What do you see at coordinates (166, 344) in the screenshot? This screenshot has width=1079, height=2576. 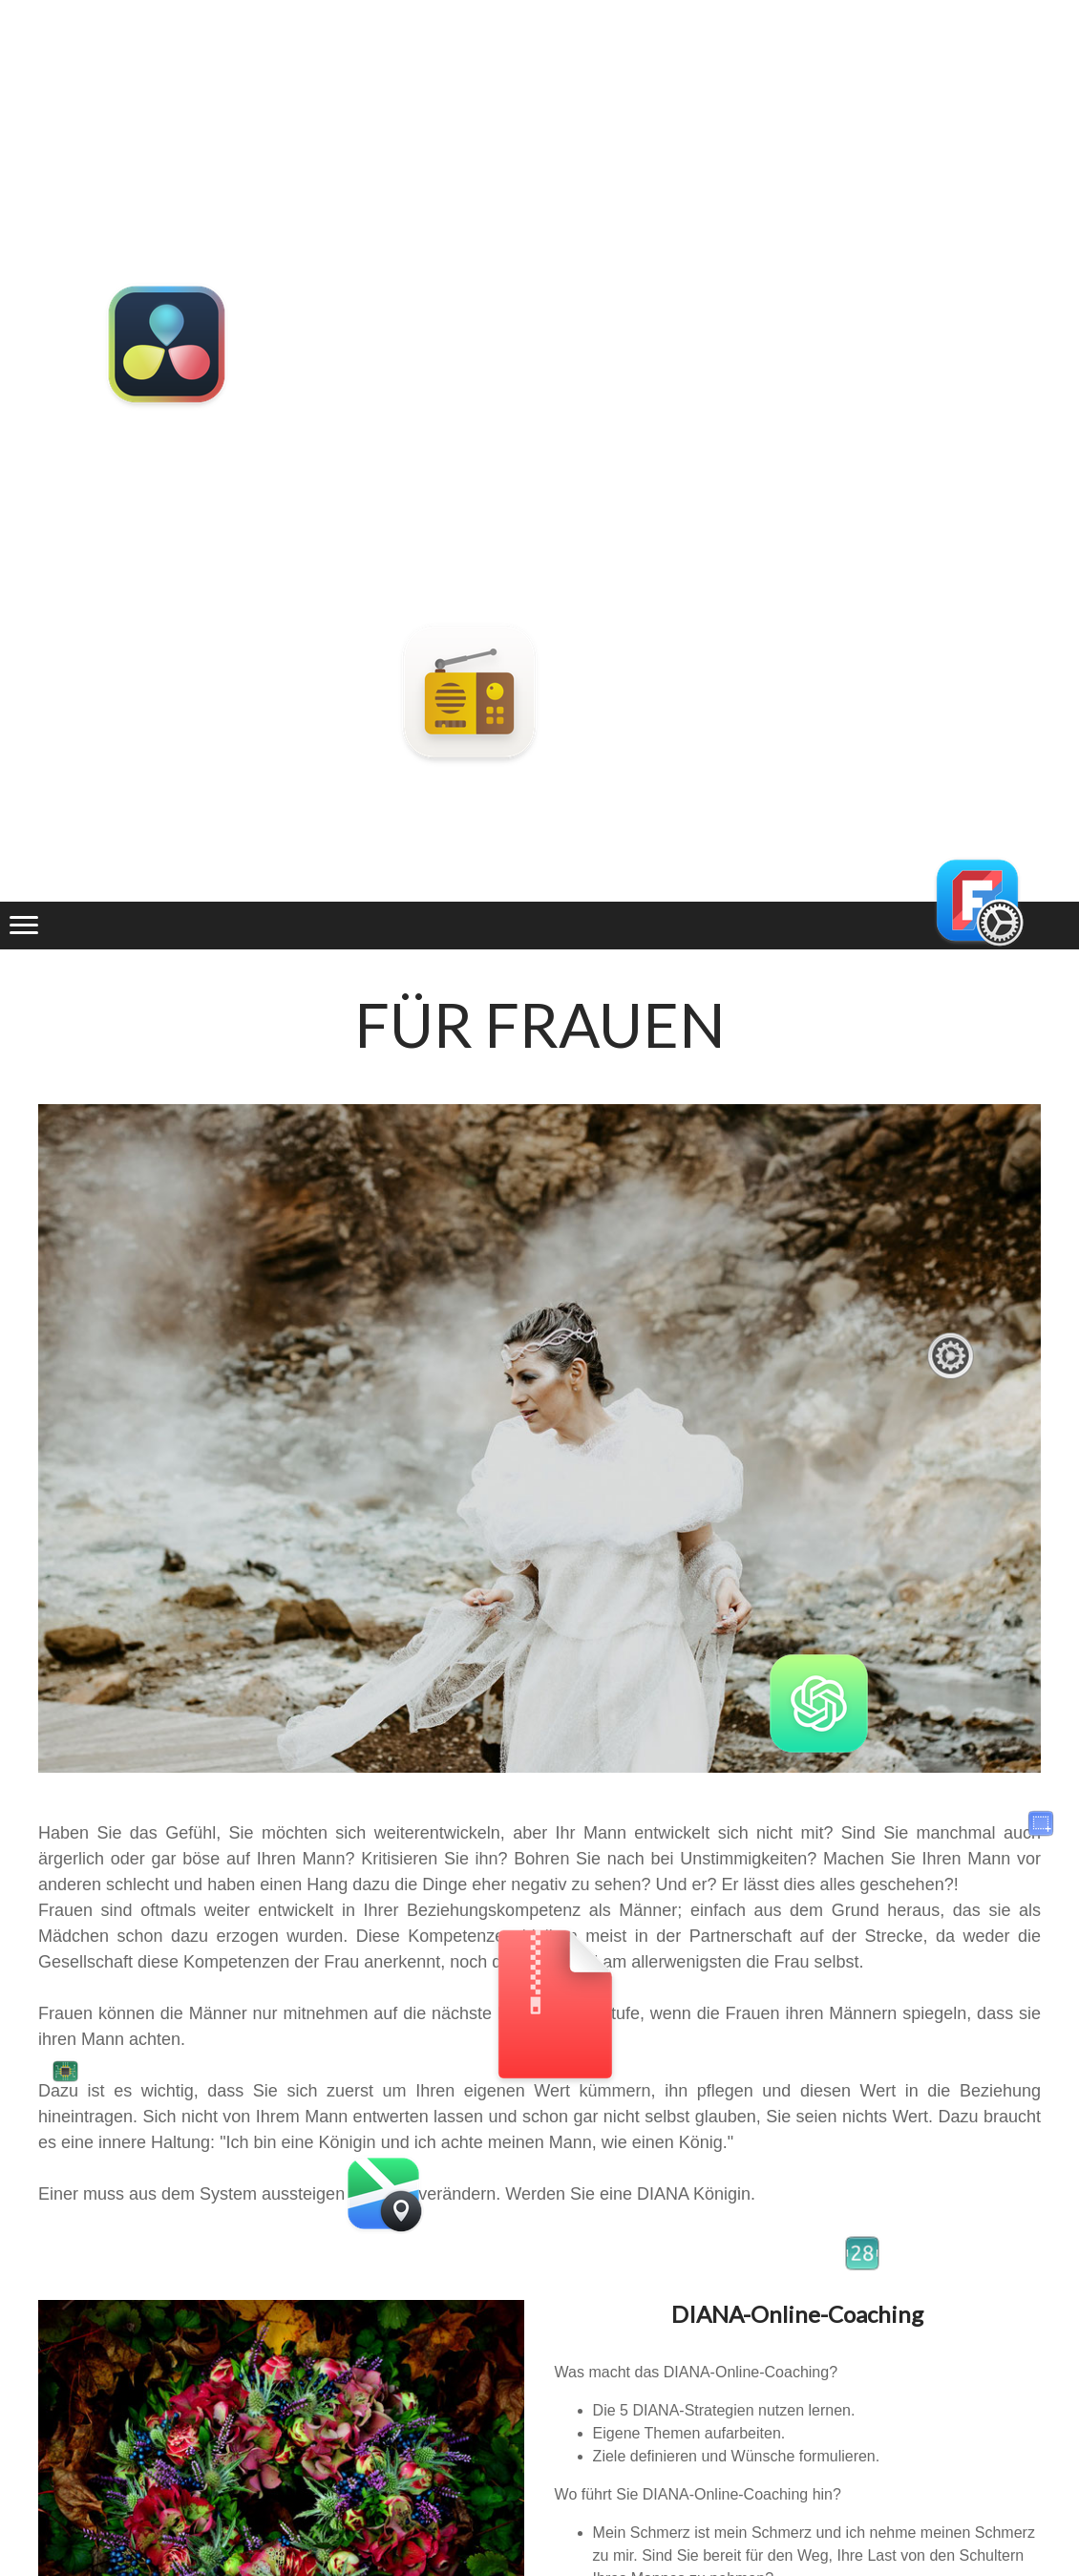 I see `open DaVinci Resolve video editing application` at bounding box center [166, 344].